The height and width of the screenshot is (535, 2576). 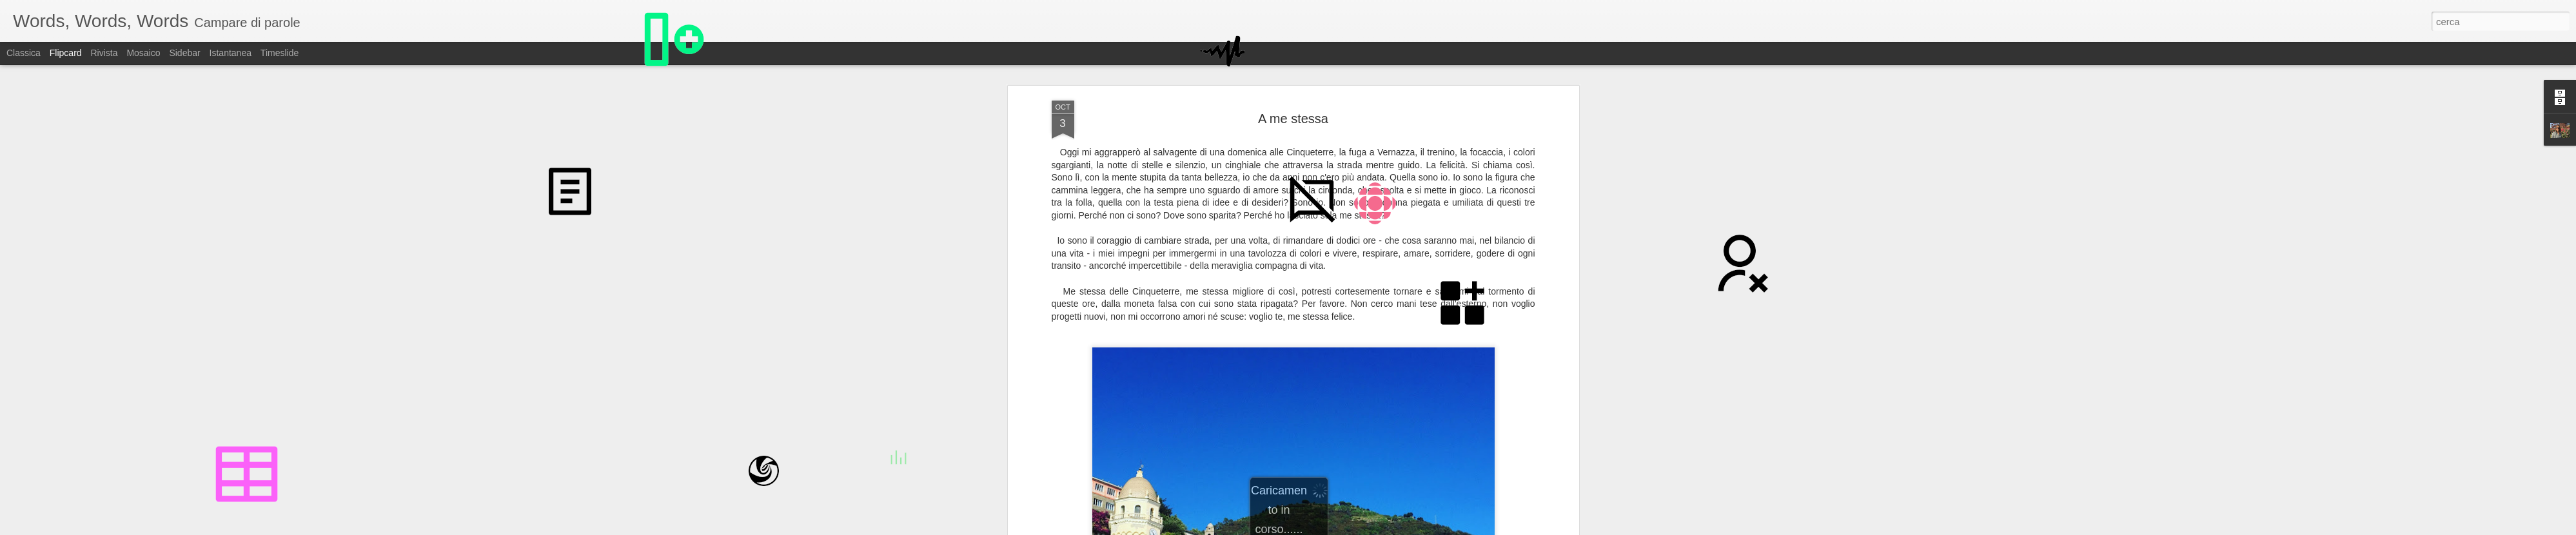 I want to click on open audiomack music streaming app, so click(x=1222, y=51).